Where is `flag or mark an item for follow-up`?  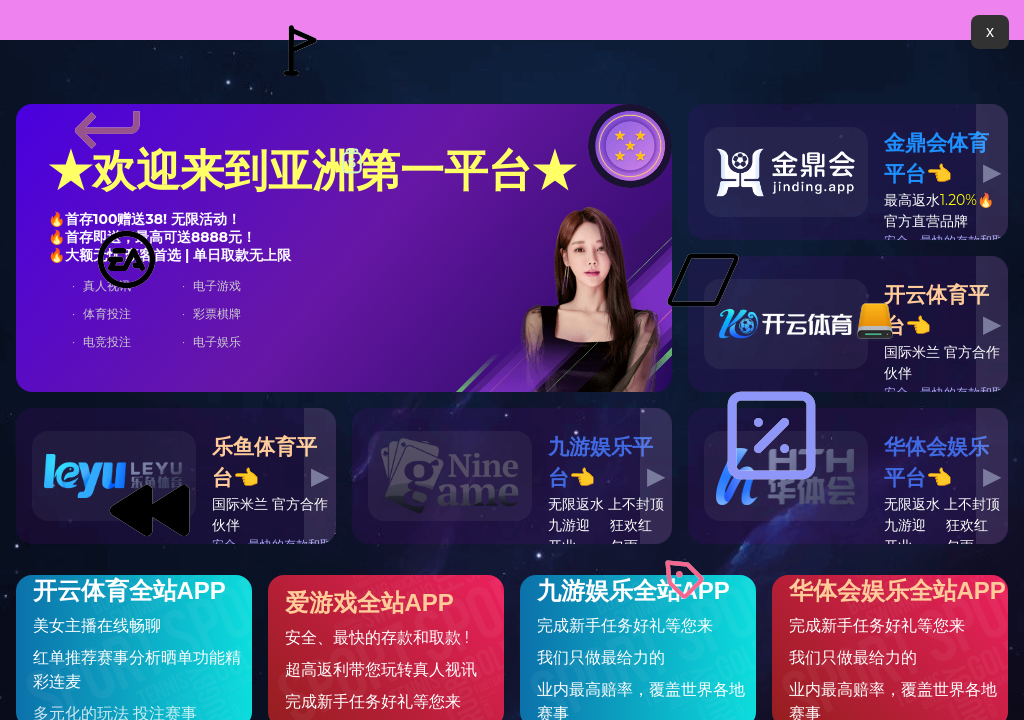 flag or mark an item for follow-up is located at coordinates (296, 50).